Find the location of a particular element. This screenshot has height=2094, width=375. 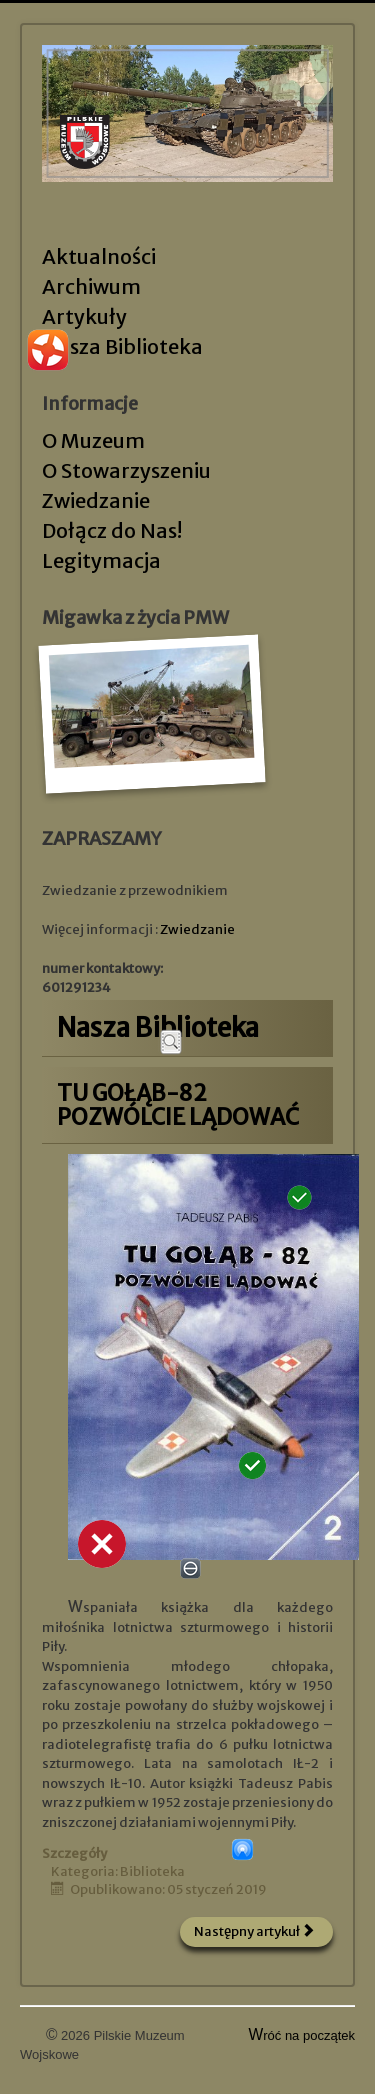

suspend or pause an application is located at coordinates (190, 1568).